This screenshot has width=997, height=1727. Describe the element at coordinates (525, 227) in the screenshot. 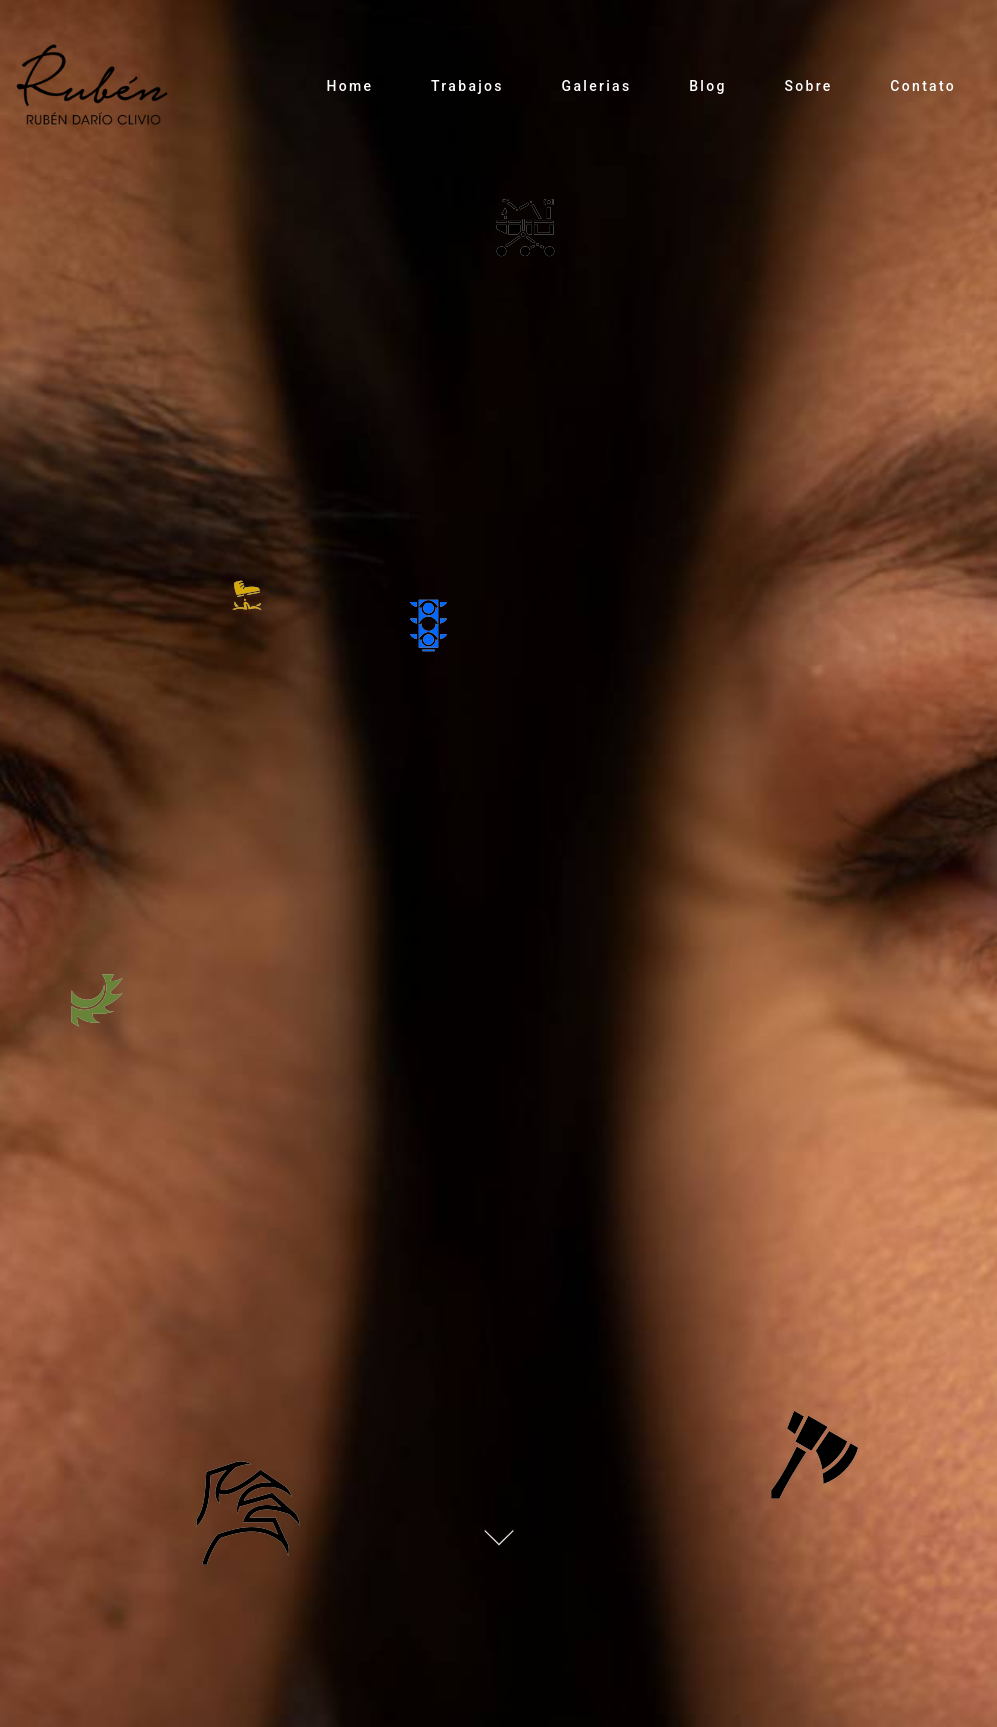

I see `view mars rover mission details` at that location.